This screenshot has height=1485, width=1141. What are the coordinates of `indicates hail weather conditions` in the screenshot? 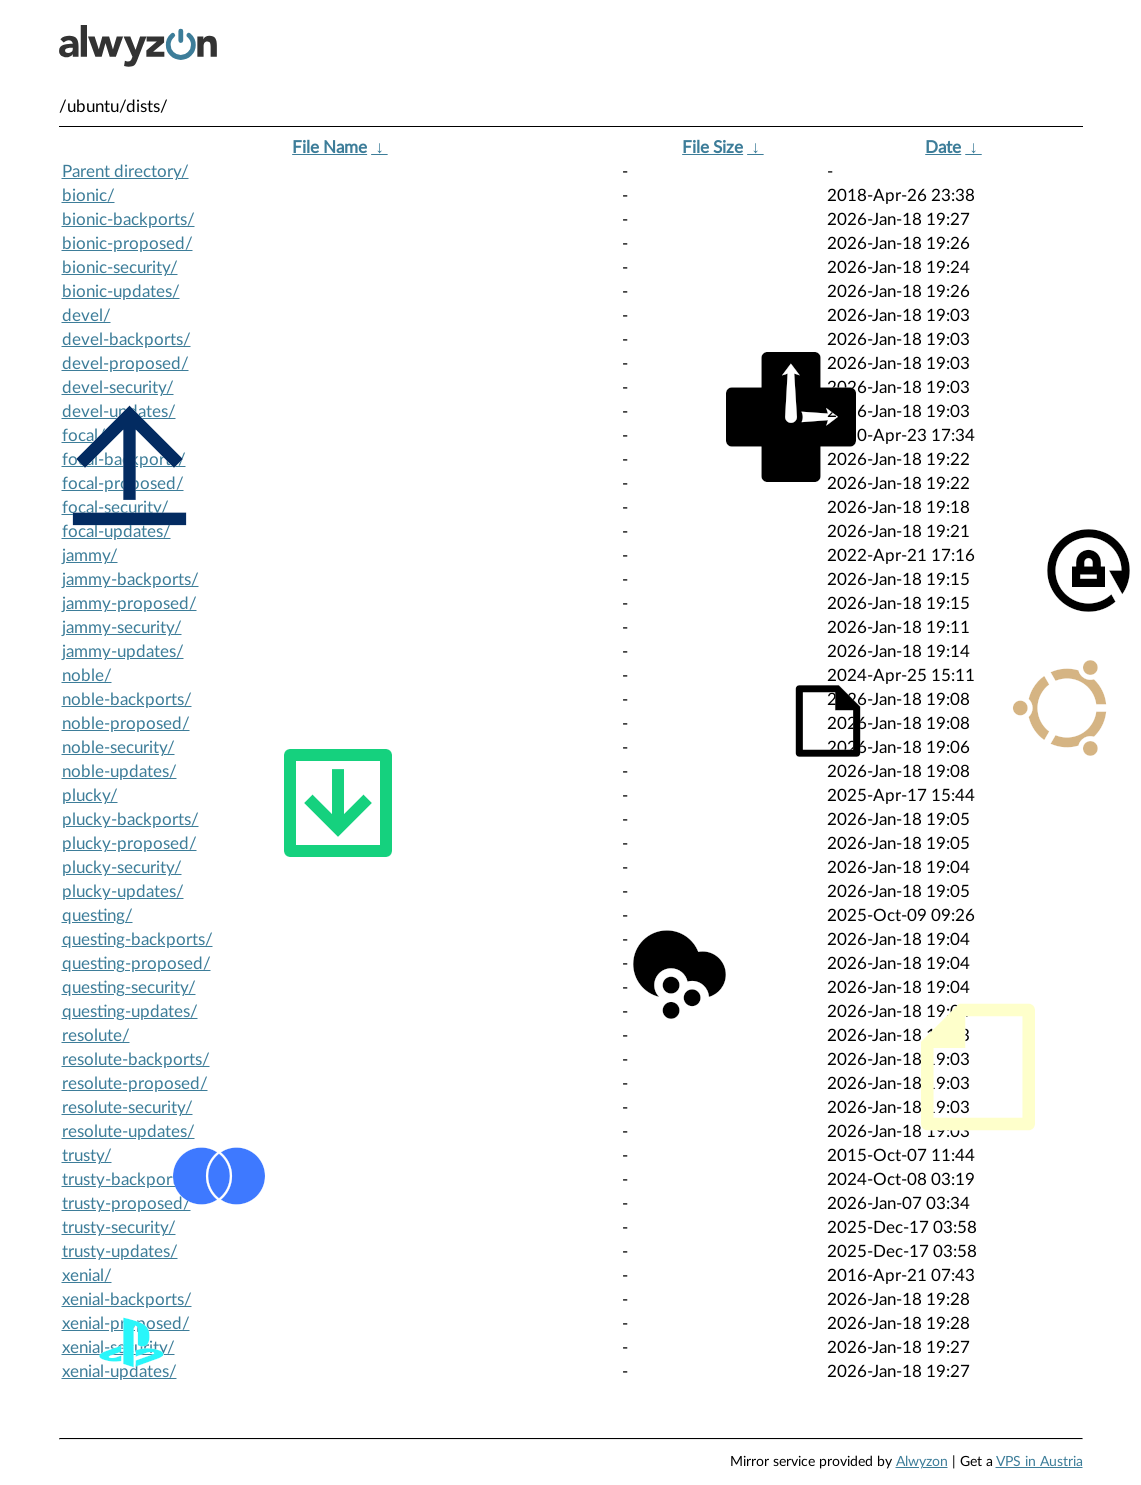 It's located at (679, 972).